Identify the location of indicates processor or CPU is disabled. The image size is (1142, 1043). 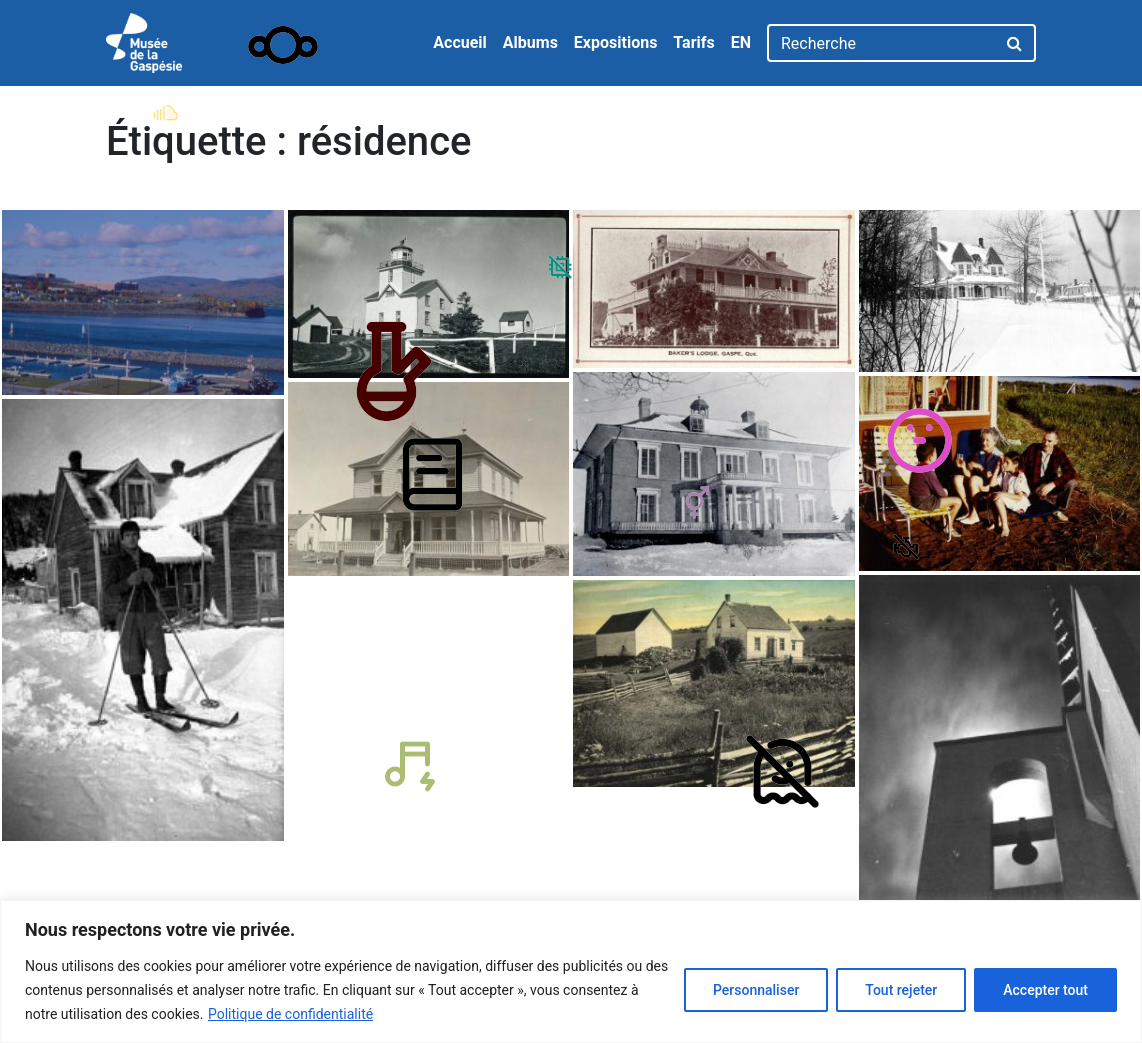
(560, 267).